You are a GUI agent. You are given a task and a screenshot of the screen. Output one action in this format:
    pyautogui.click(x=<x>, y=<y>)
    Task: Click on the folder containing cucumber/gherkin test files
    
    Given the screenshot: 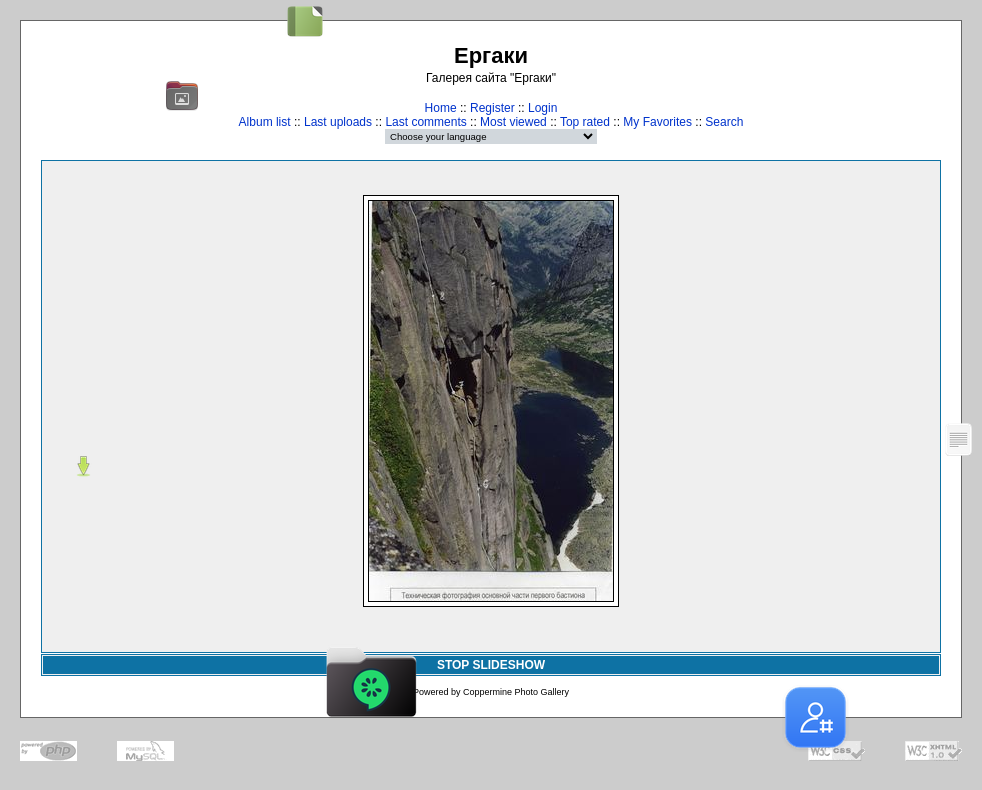 What is the action you would take?
    pyautogui.click(x=371, y=684)
    